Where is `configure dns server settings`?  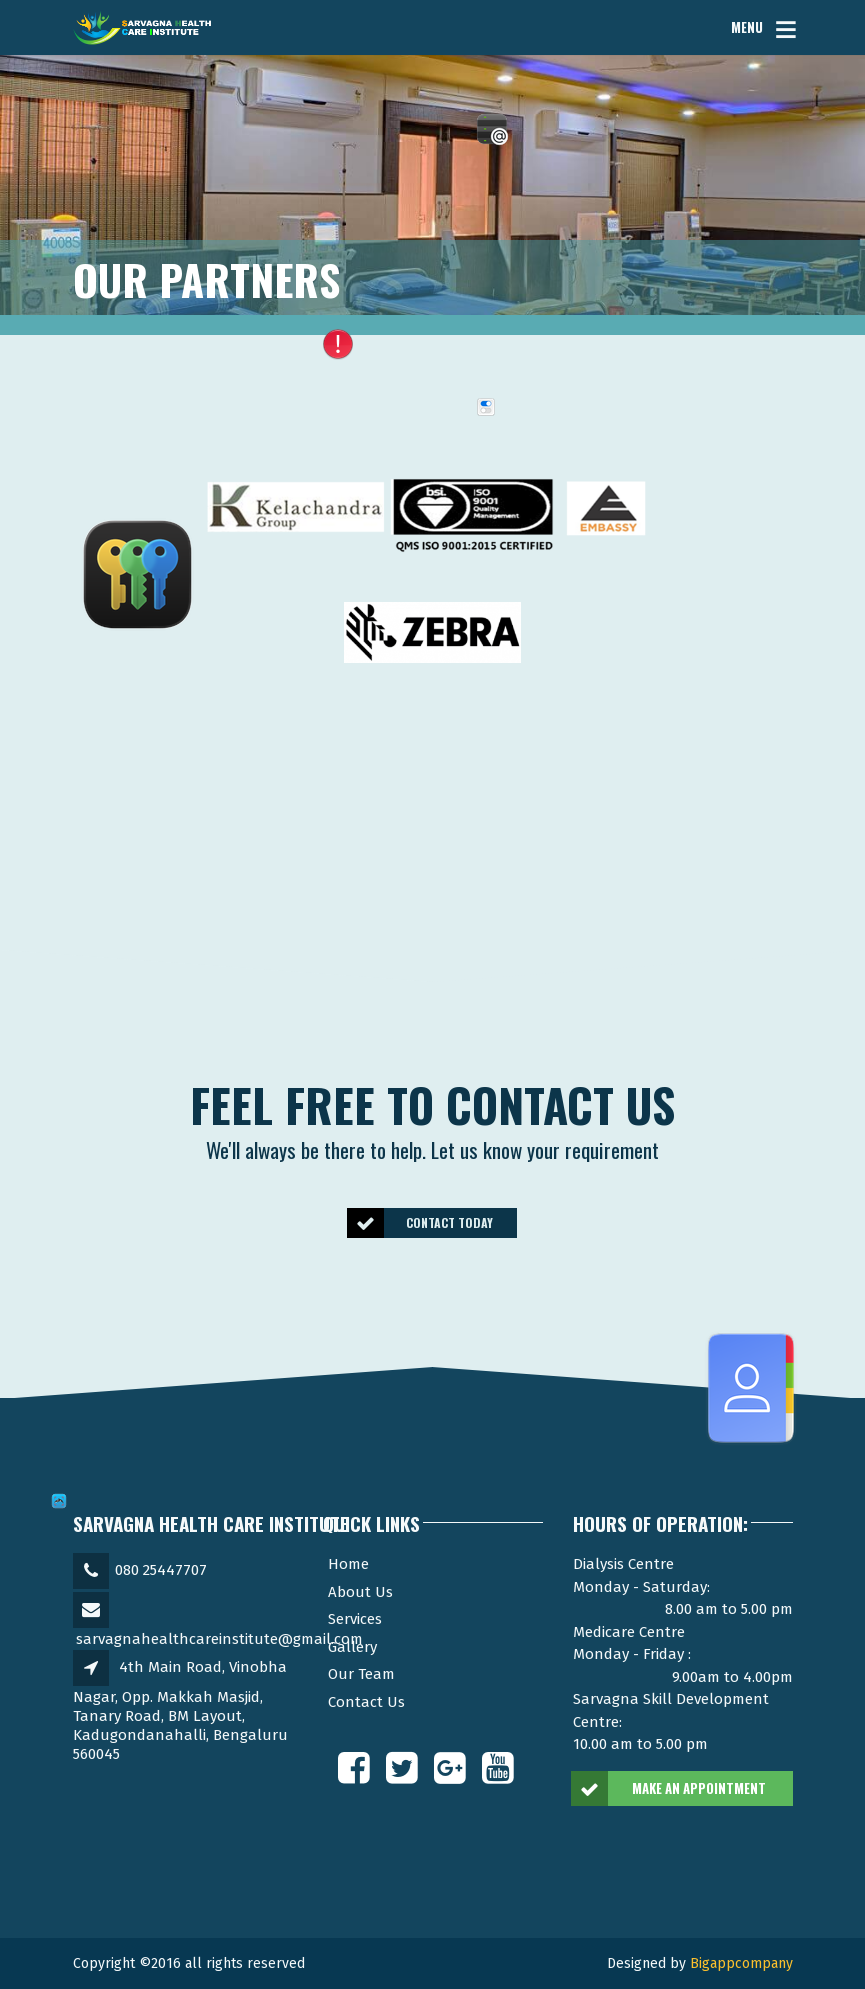 configure dns server settings is located at coordinates (492, 129).